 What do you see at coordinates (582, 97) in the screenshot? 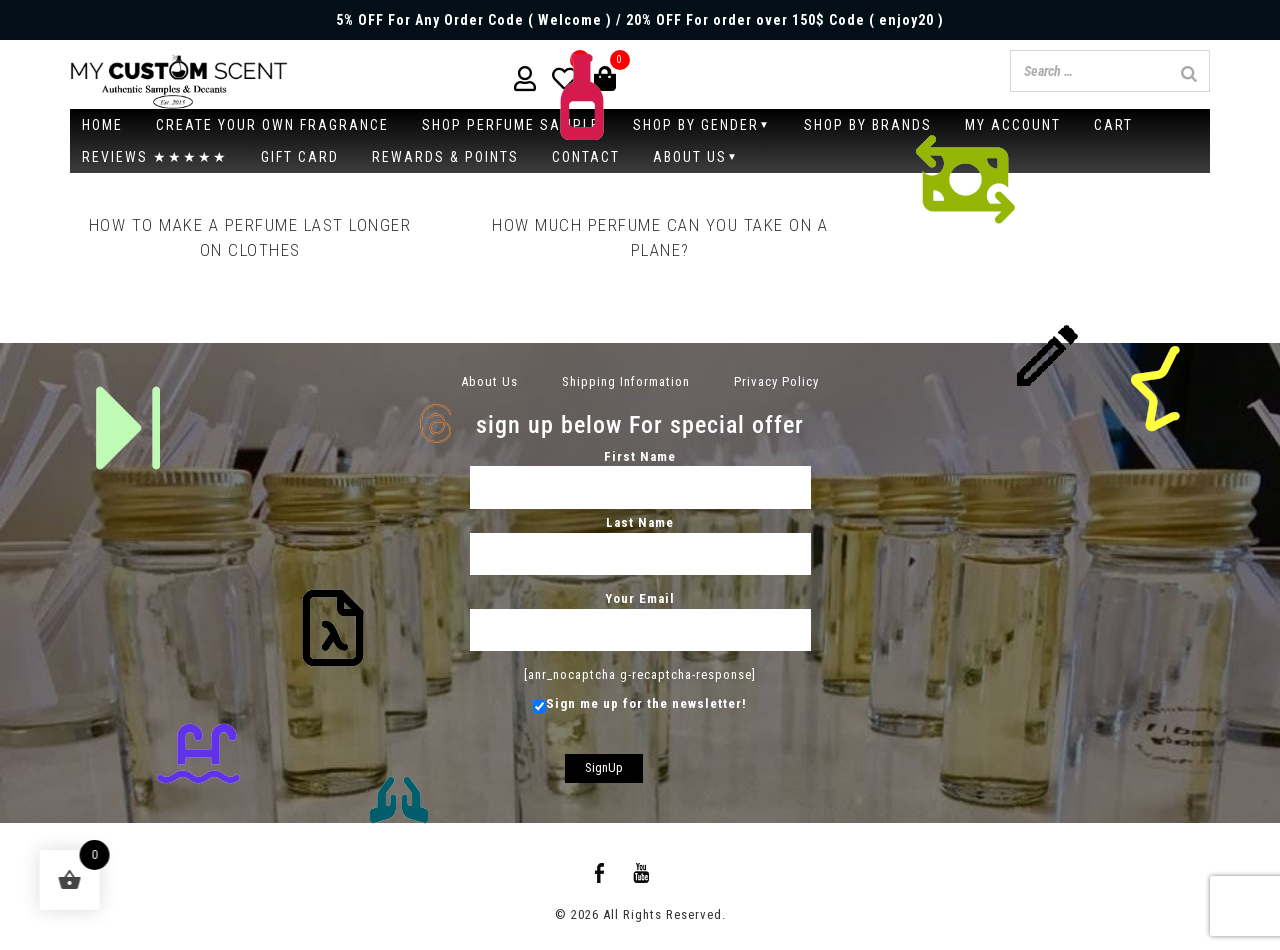
I see `browse wine selection or menu` at bounding box center [582, 97].